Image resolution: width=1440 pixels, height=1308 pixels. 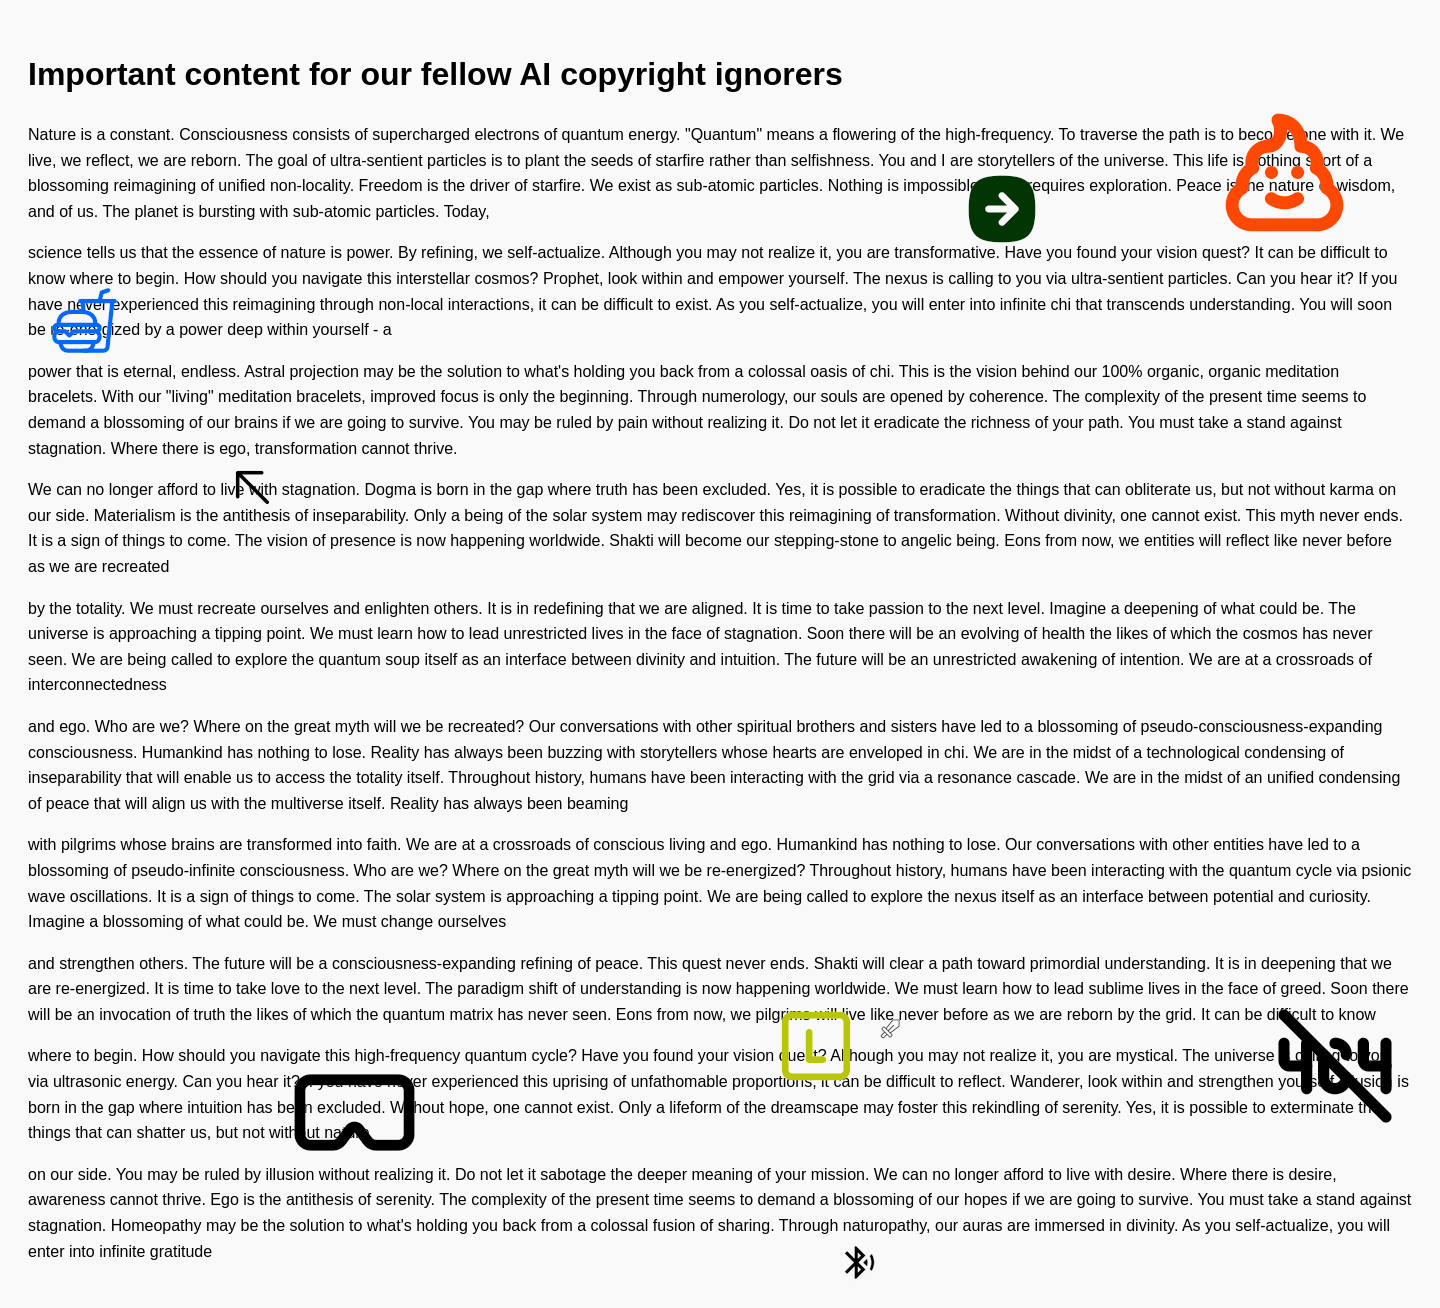 What do you see at coordinates (354, 1112) in the screenshot?
I see `access virtual reality or VR mode` at bounding box center [354, 1112].